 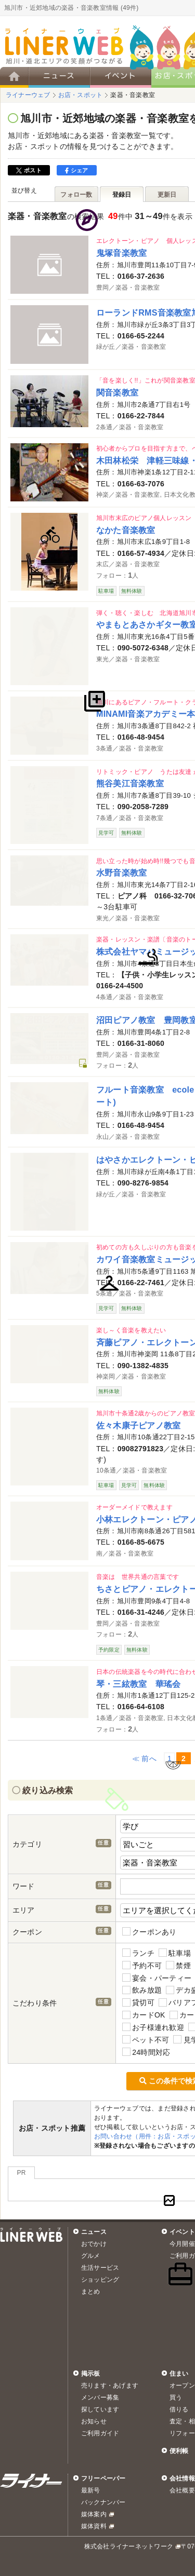 What do you see at coordinates (180, 2274) in the screenshot?
I see `access travel documents or itinerary` at bounding box center [180, 2274].